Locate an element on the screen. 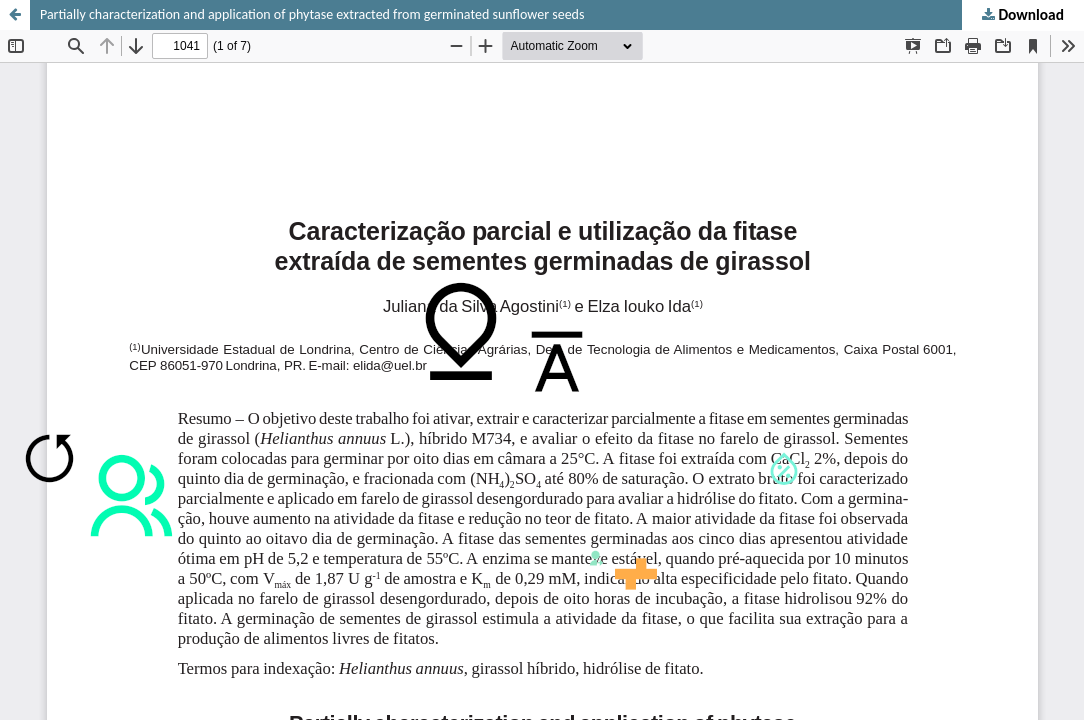 The image size is (1084, 720). view group members is located at coordinates (129, 497).